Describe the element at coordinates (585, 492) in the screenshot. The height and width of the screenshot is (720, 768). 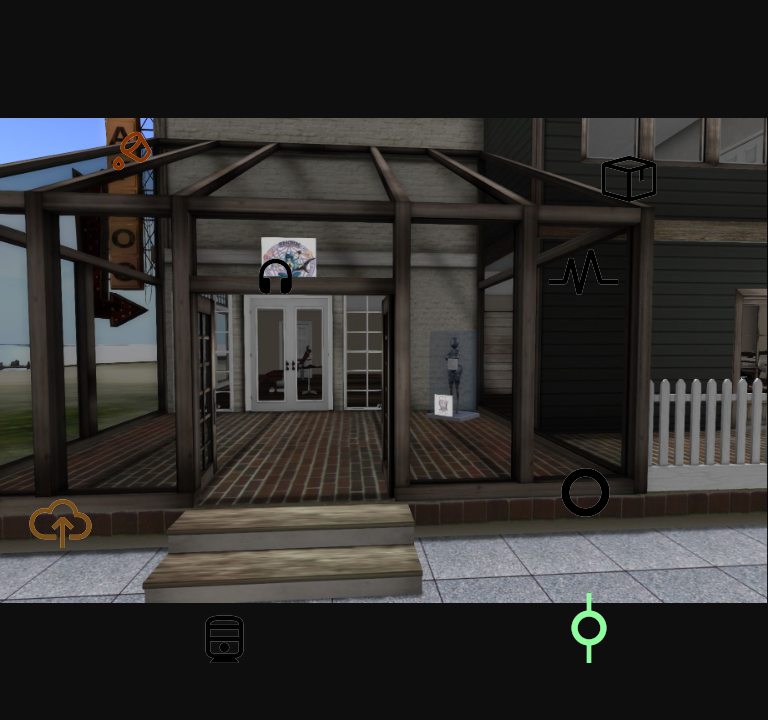
I see `indicates an unselected or empty state in a radio button` at that location.